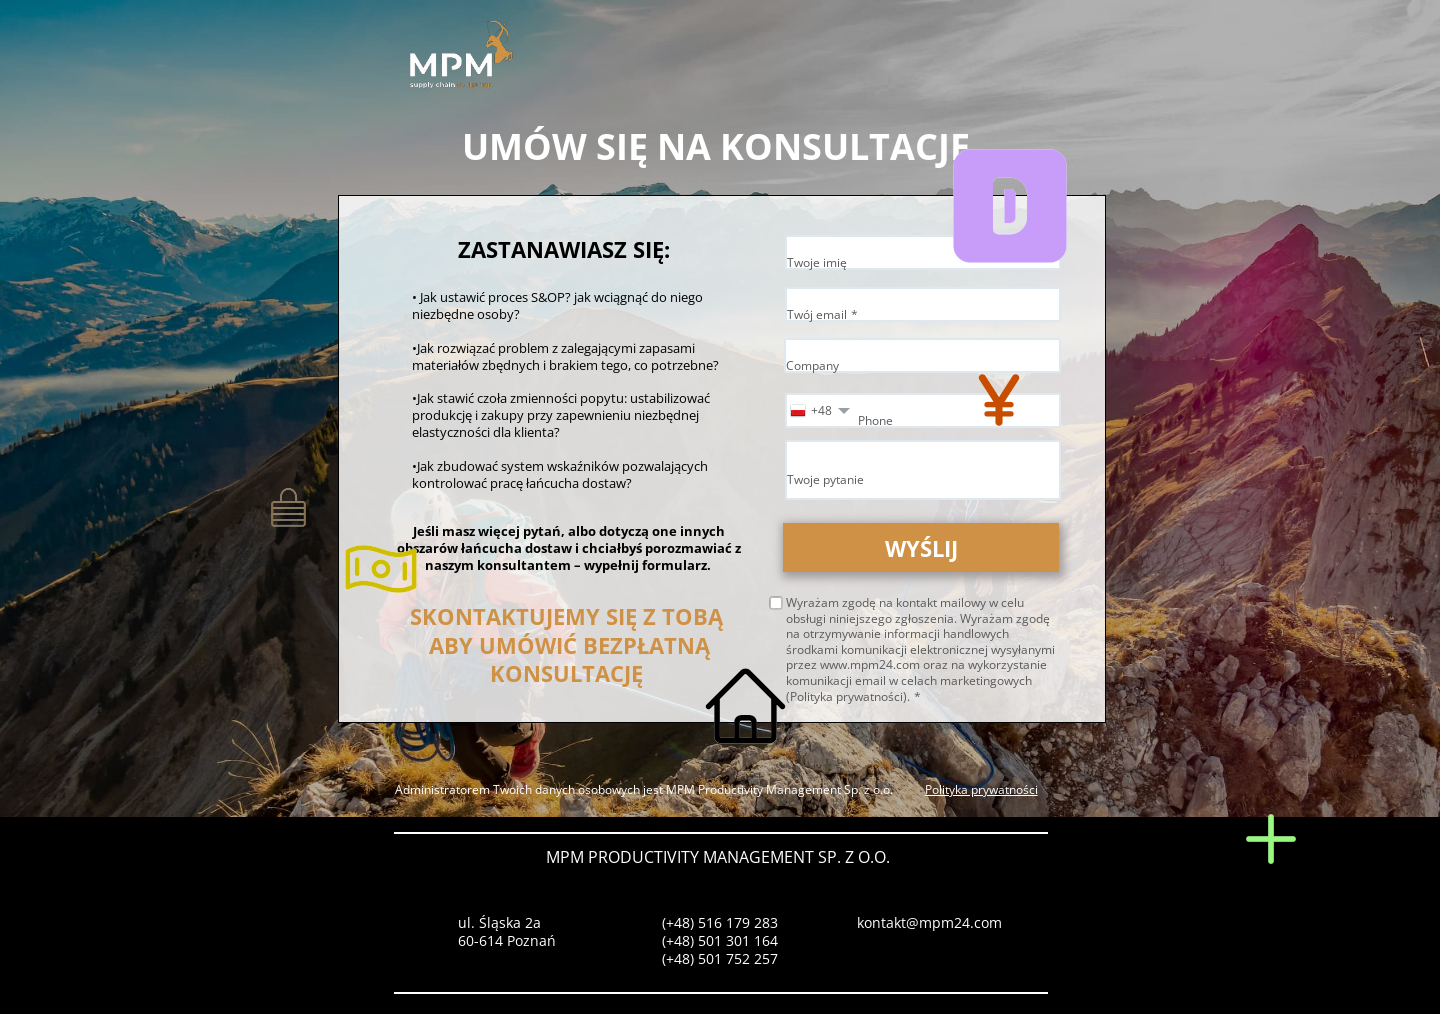 This screenshot has width=1440, height=1014. I want to click on add a new item, so click(1271, 839).